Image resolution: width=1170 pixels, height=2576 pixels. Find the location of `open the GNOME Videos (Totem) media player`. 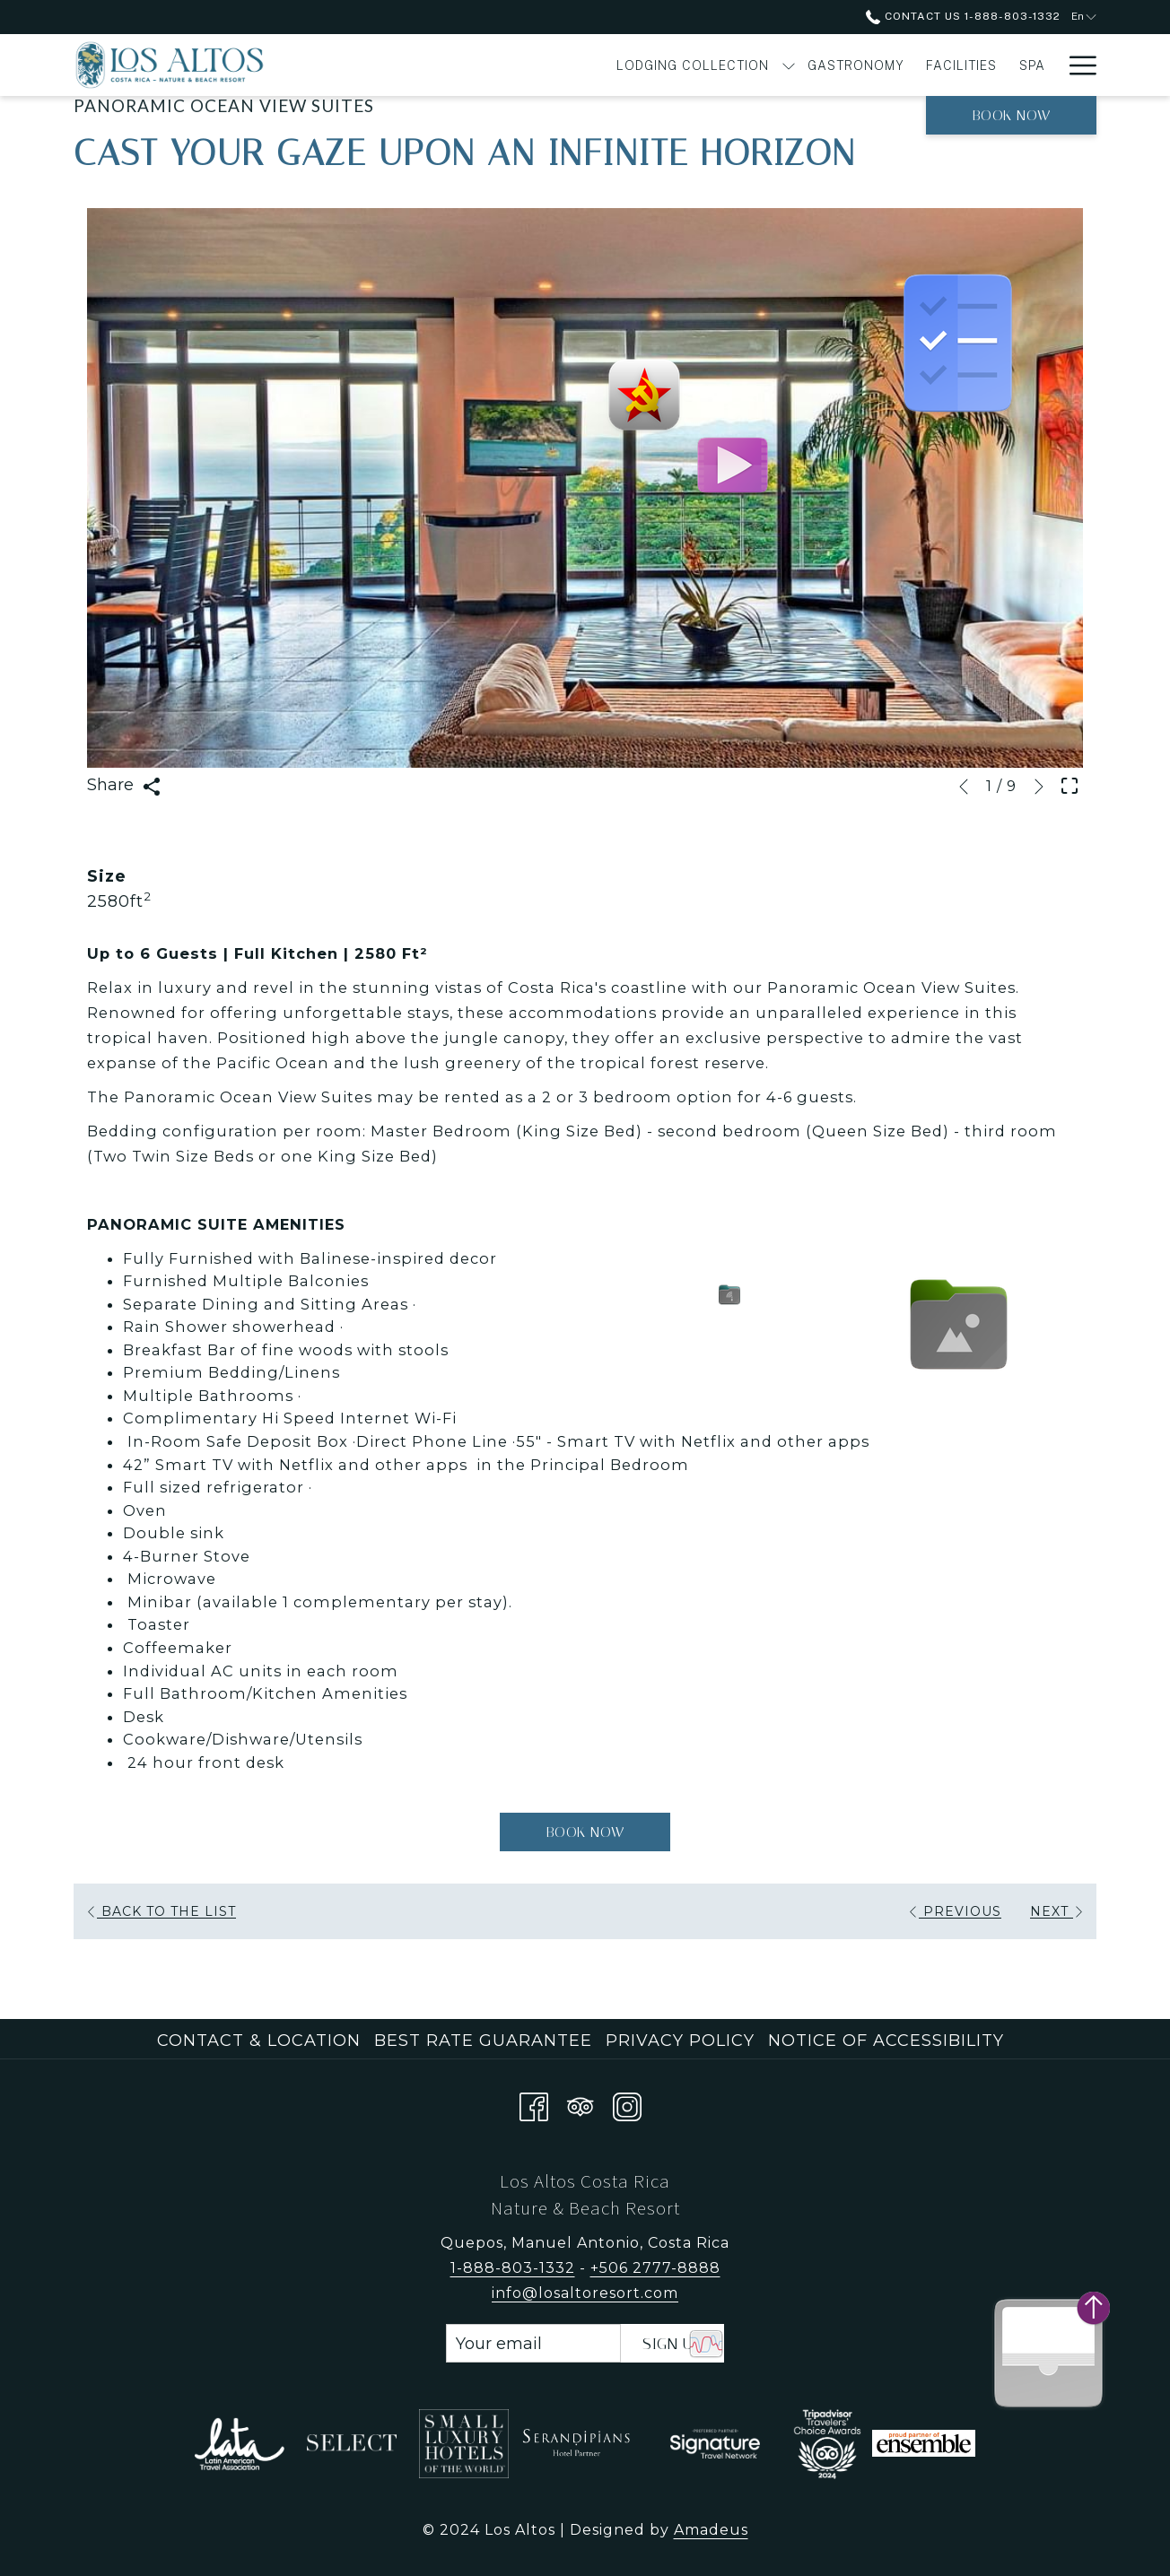

open the GNOME Videos (Totem) media player is located at coordinates (732, 465).